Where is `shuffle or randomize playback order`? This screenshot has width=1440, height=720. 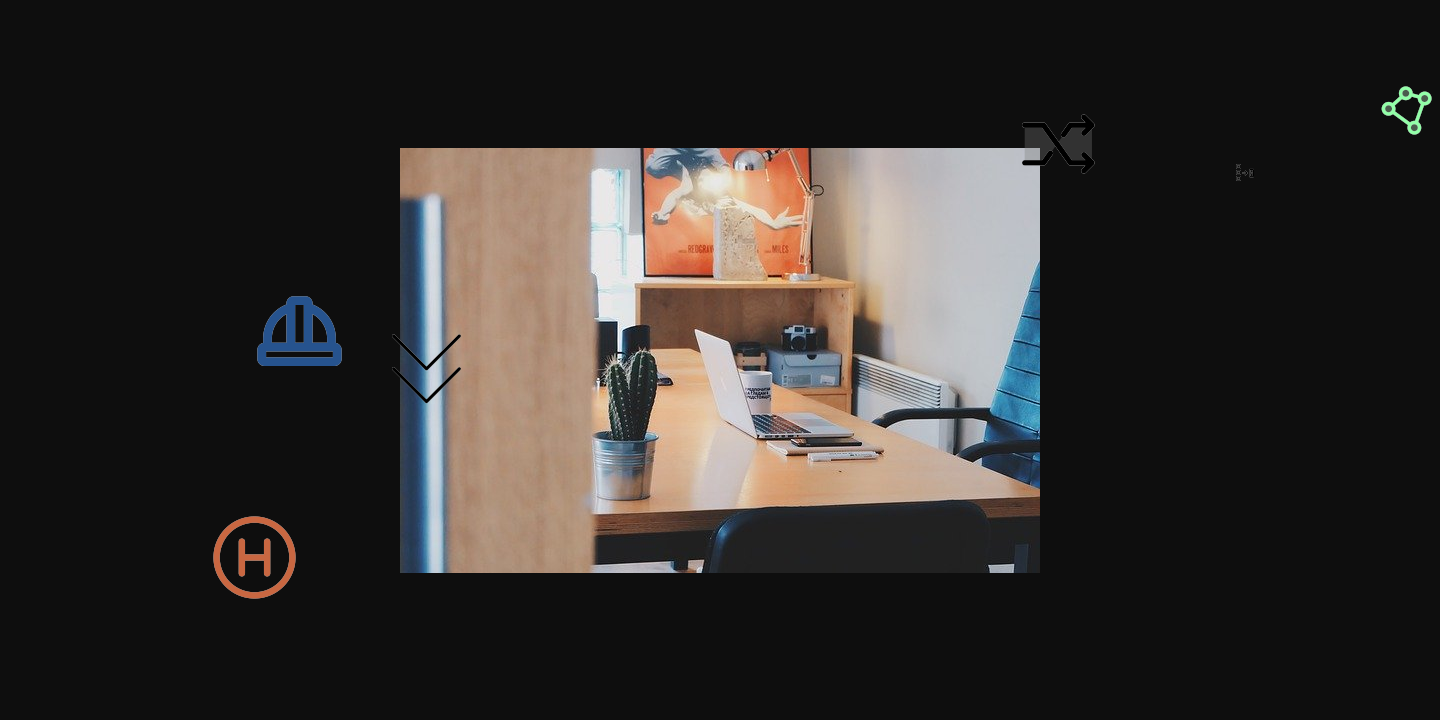 shuffle or randomize playback order is located at coordinates (1057, 144).